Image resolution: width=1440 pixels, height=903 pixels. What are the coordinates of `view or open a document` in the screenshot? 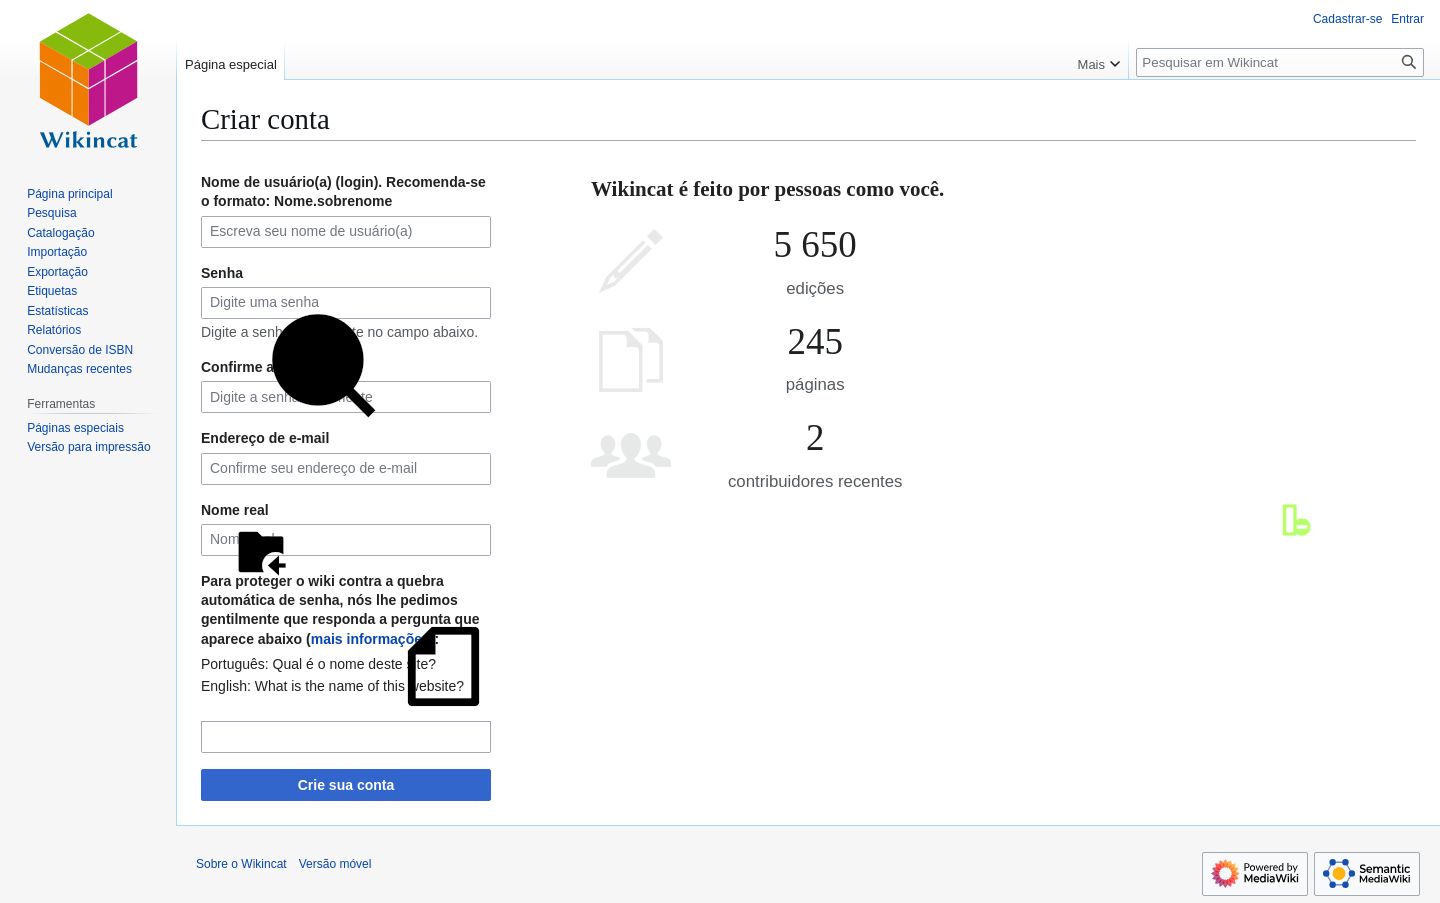 It's located at (443, 666).